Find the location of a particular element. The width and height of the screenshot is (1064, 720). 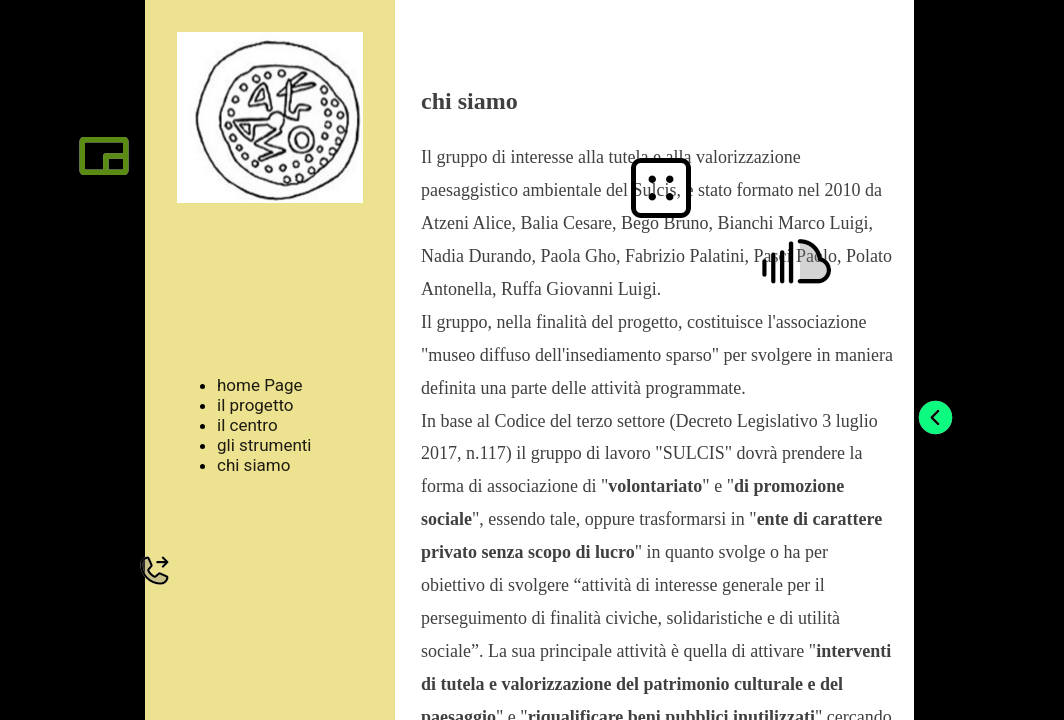

go back to the previous screen is located at coordinates (935, 417).